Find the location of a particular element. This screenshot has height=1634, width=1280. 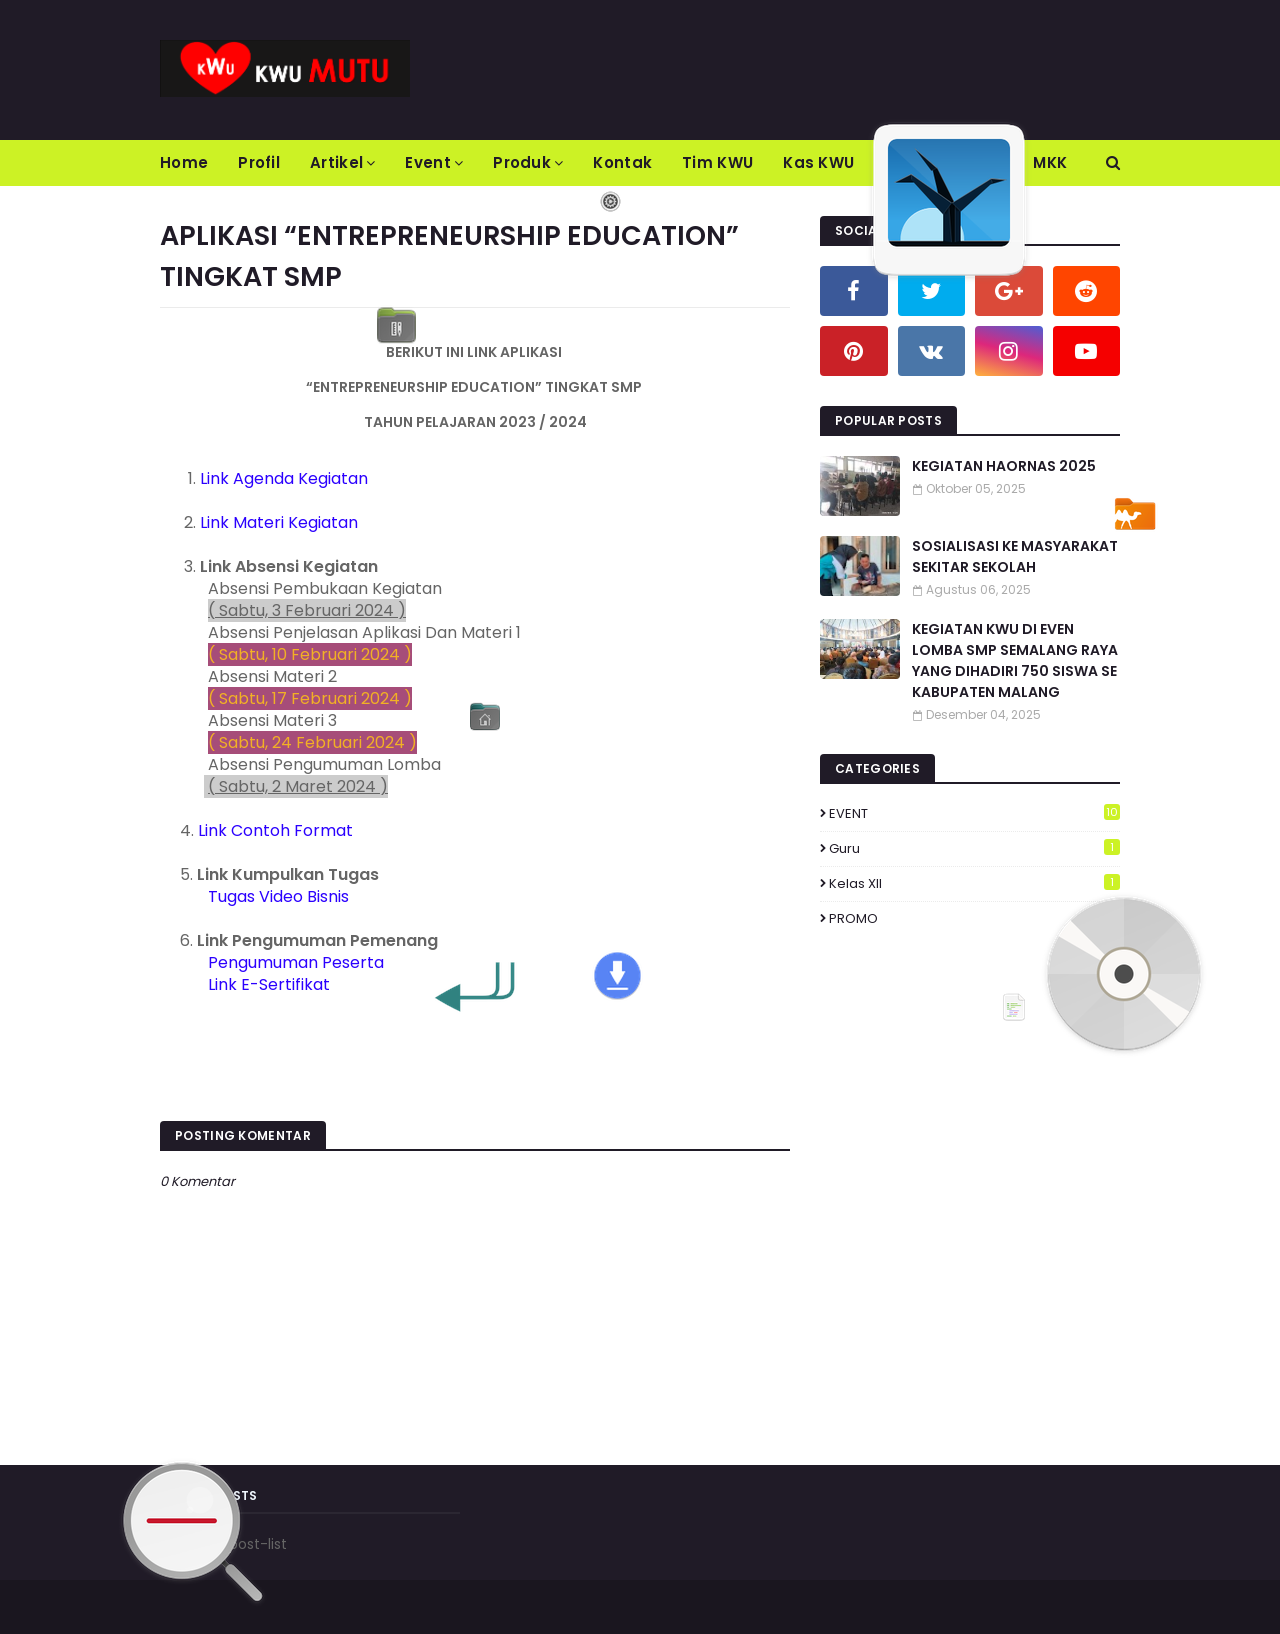

access your home folder is located at coordinates (485, 716).